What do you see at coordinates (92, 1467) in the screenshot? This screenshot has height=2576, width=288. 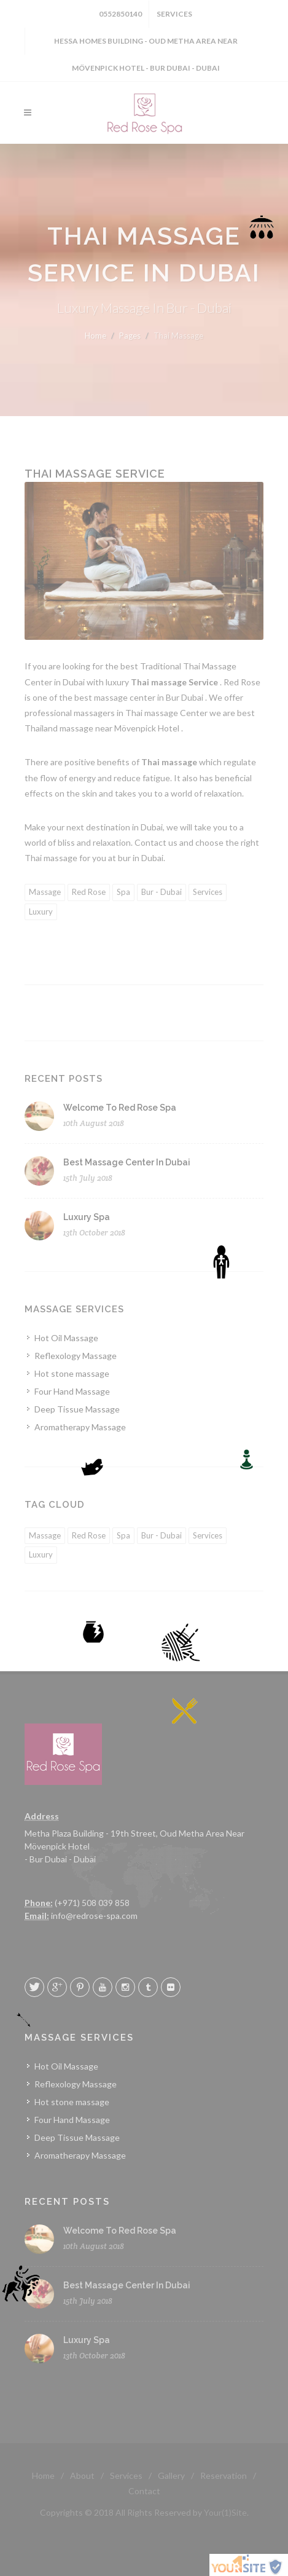 I see `select South Africa as your region` at bounding box center [92, 1467].